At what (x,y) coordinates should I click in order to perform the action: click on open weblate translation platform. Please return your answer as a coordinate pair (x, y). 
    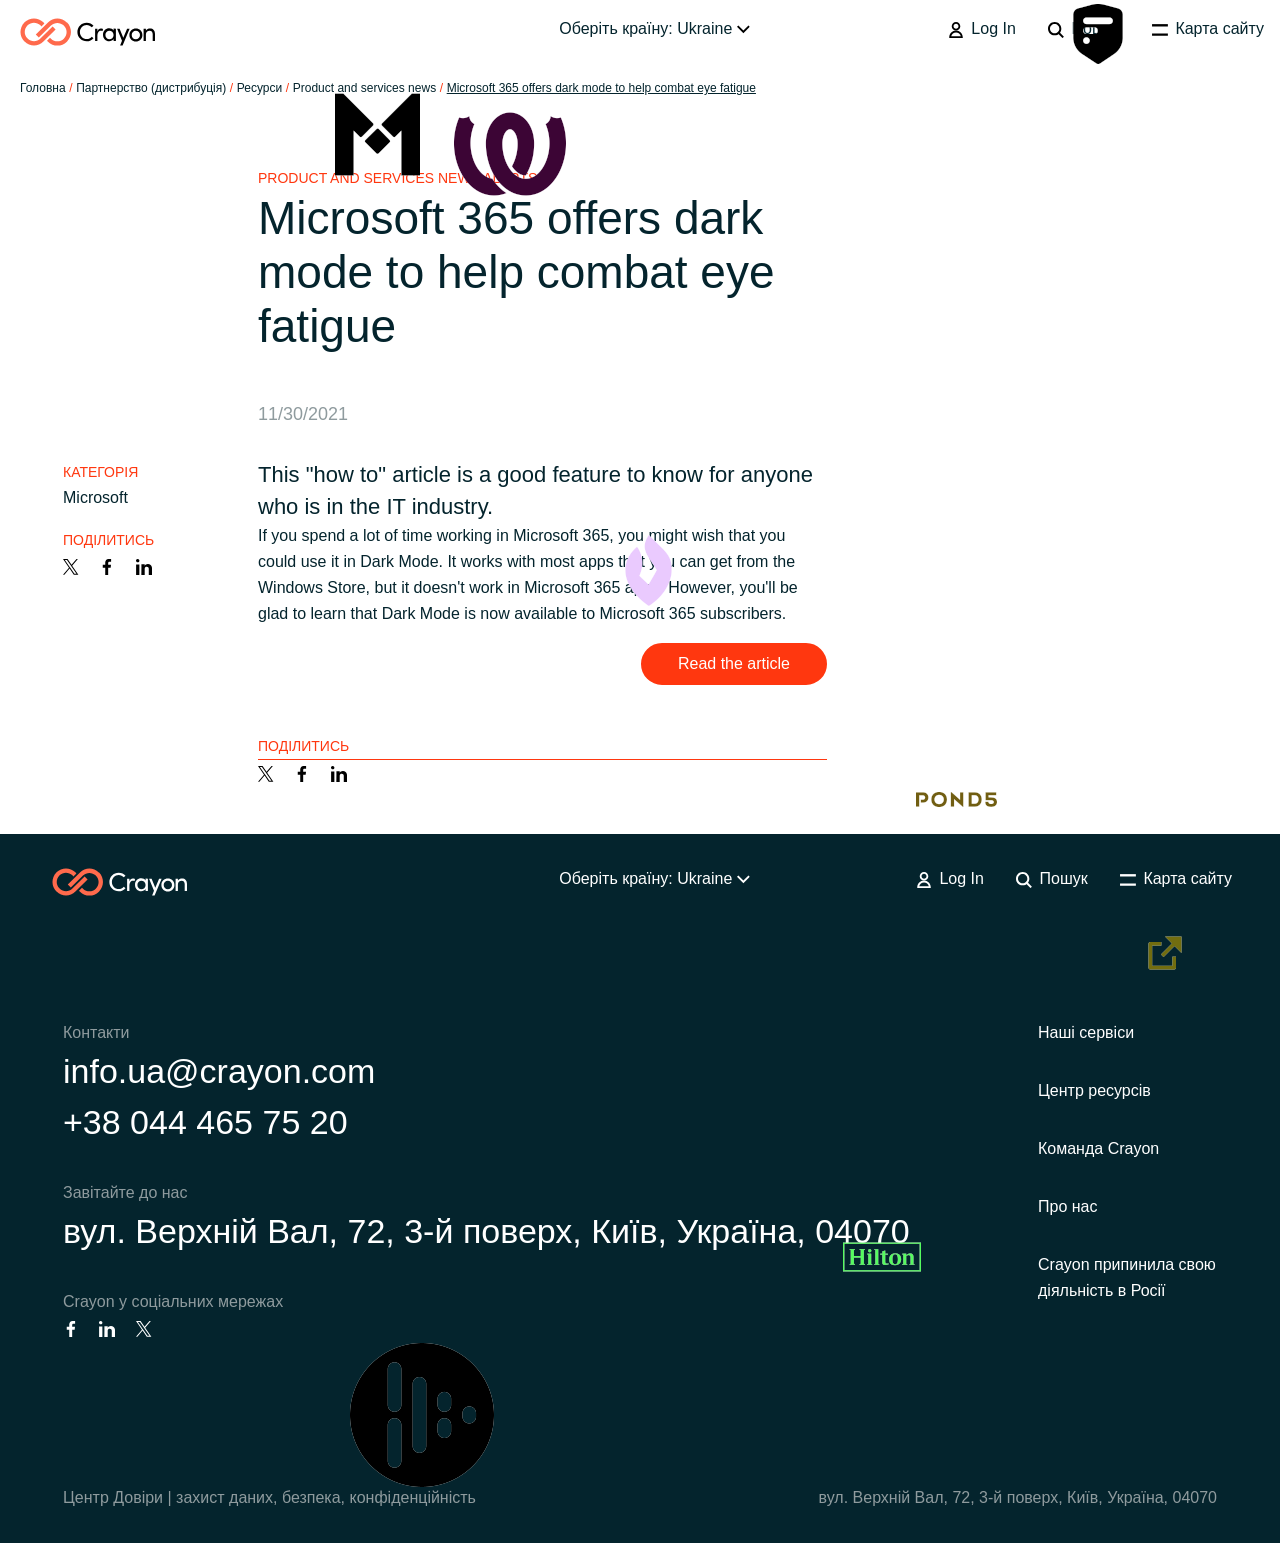
    Looking at the image, I should click on (510, 154).